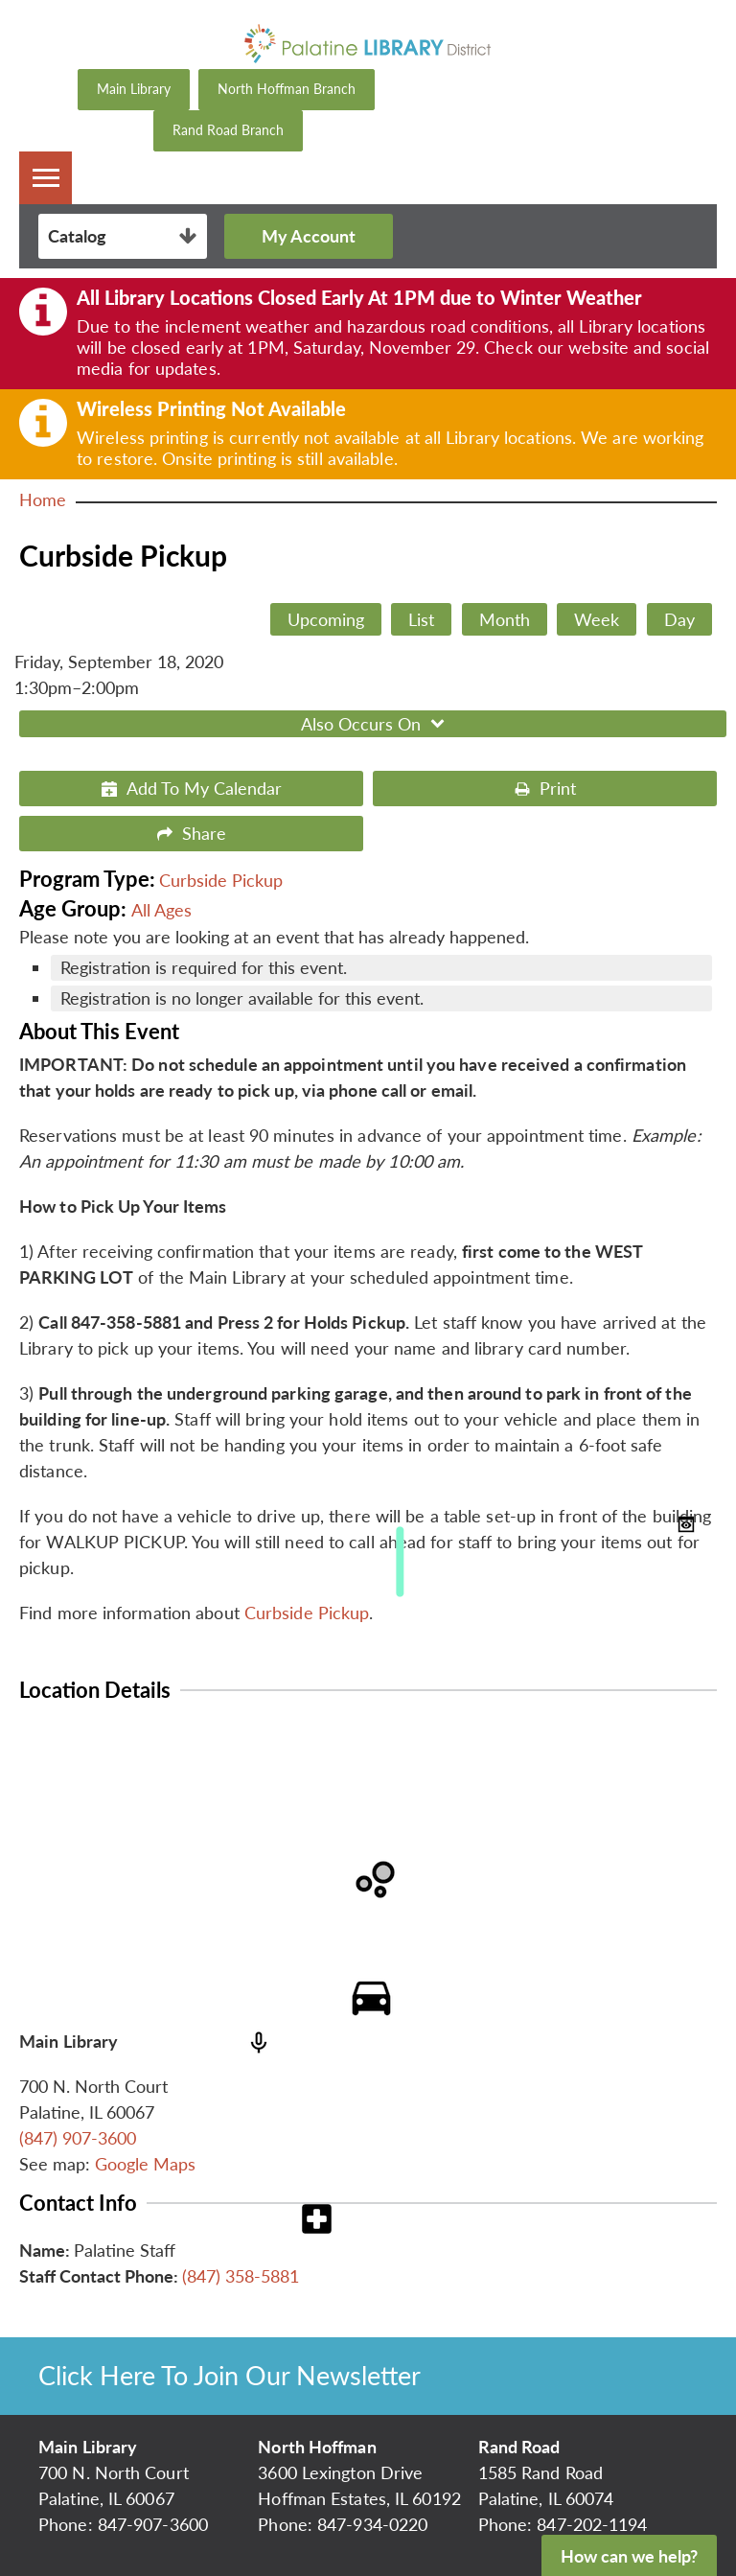 Image resolution: width=736 pixels, height=2576 pixels. What do you see at coordinates (259, 2043) in the screenshot?
I see `tap to start voice input` at bounding box center [259, 2043].